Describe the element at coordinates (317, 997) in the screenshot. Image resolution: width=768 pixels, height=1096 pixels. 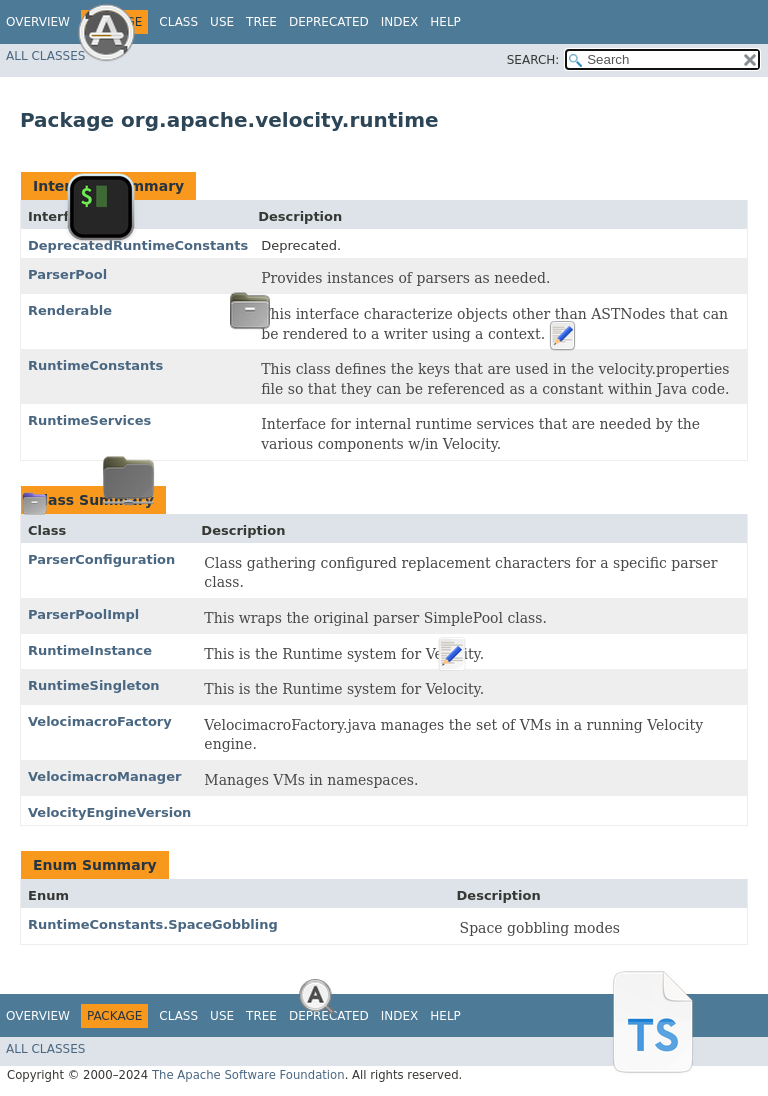
I see `search for text or find on page` at that location.